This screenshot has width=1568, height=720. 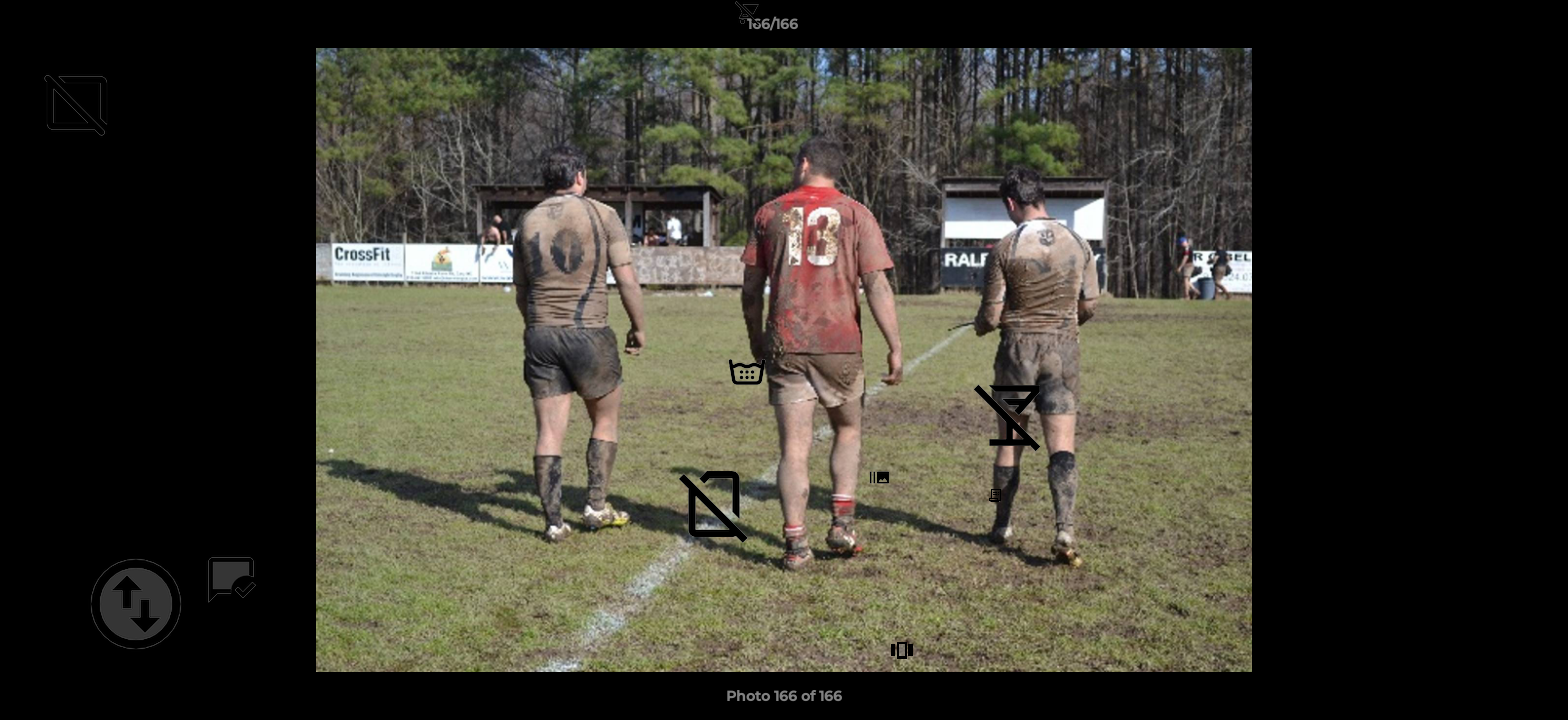 What do you see at coordinates (1009, 415) in the screenshot?
I see `indicates alcohol-free zone or no drinks allowed` at bounding box center [1009, 415].